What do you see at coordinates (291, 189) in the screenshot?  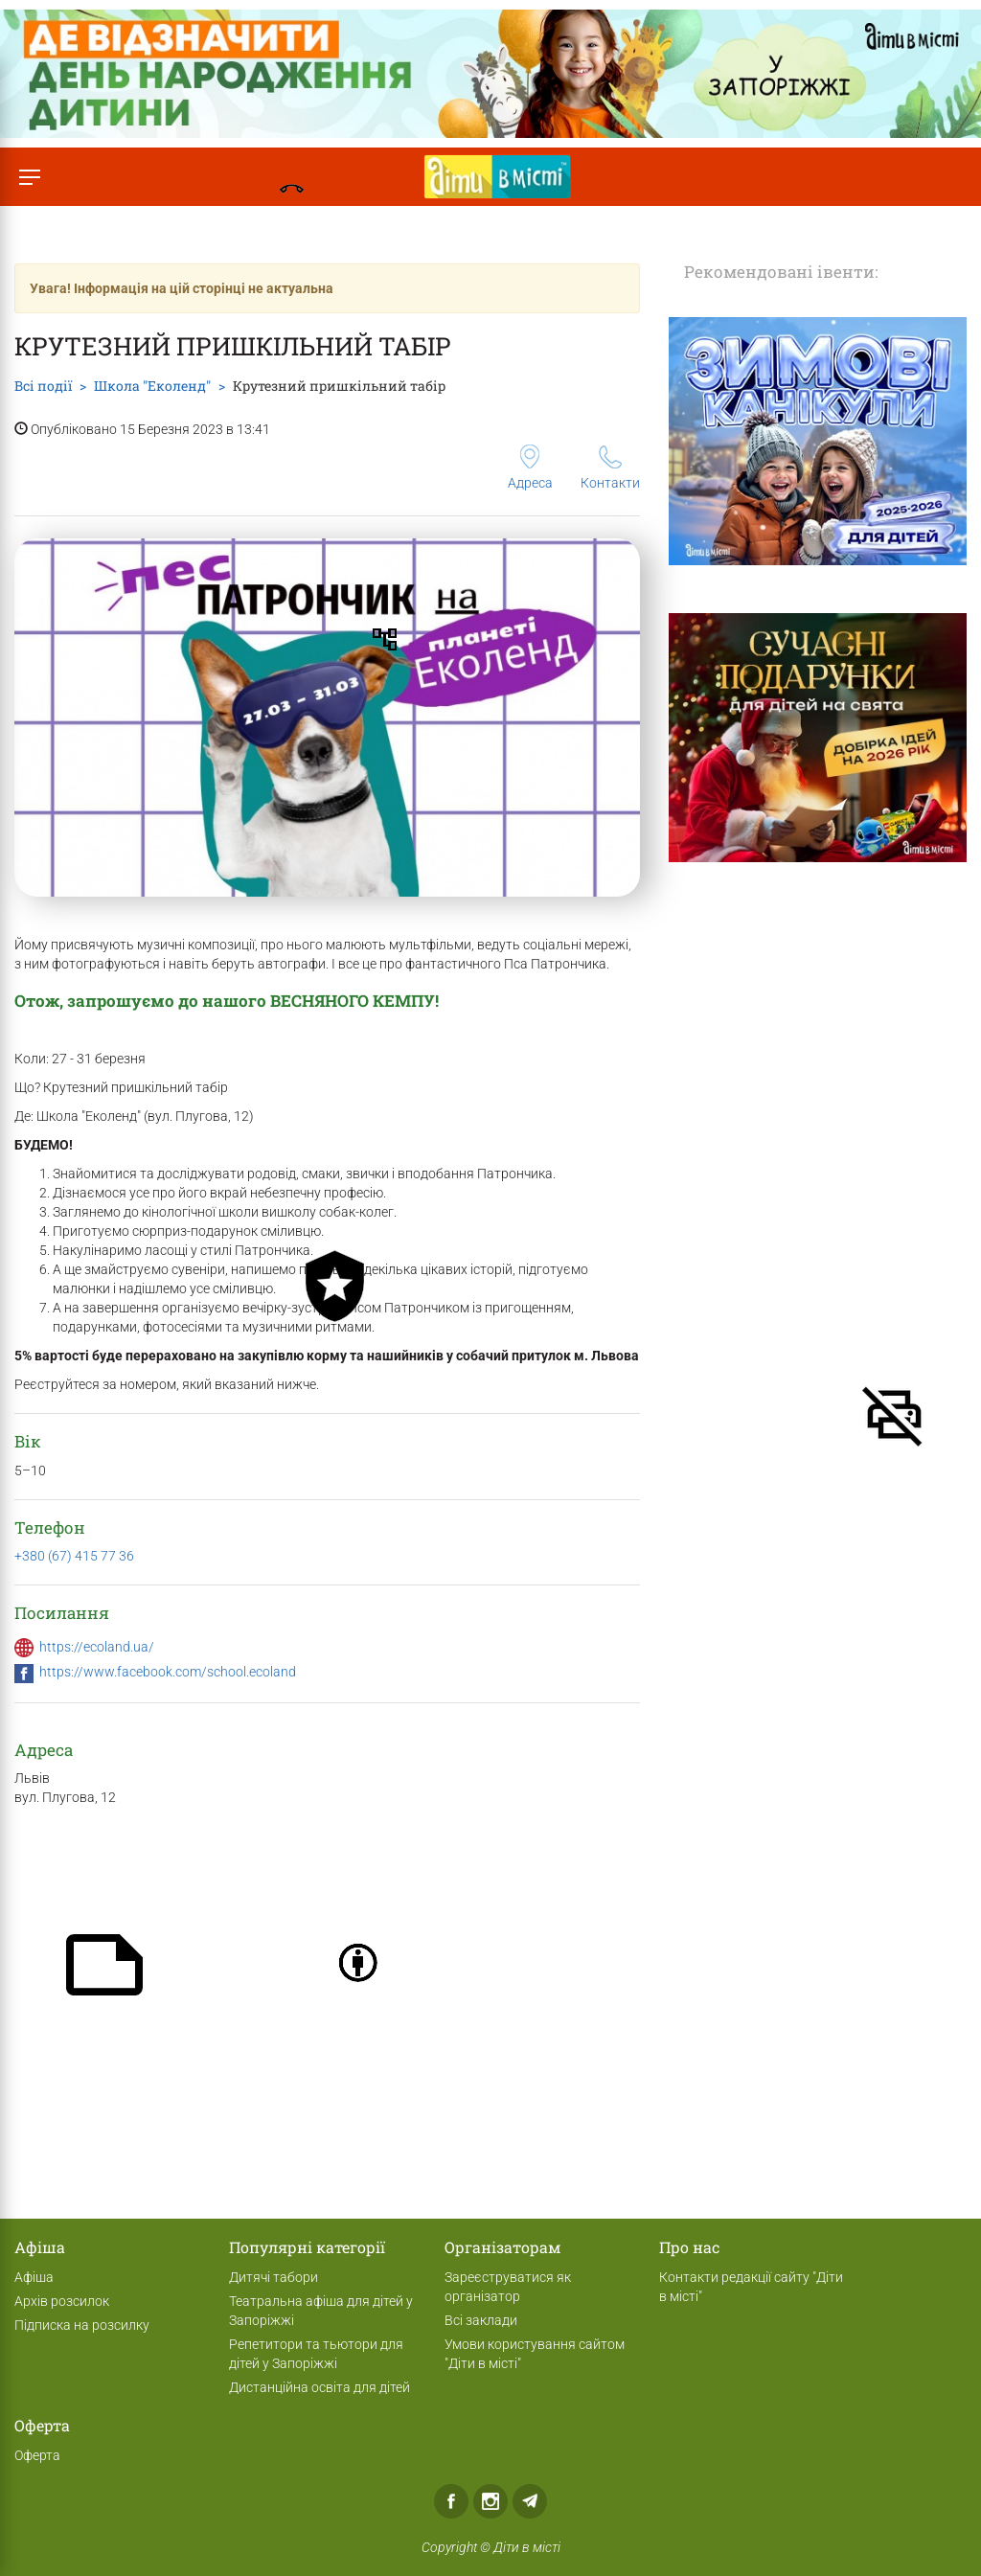 I see `end the current phone call` at bounding box center [291, 189].